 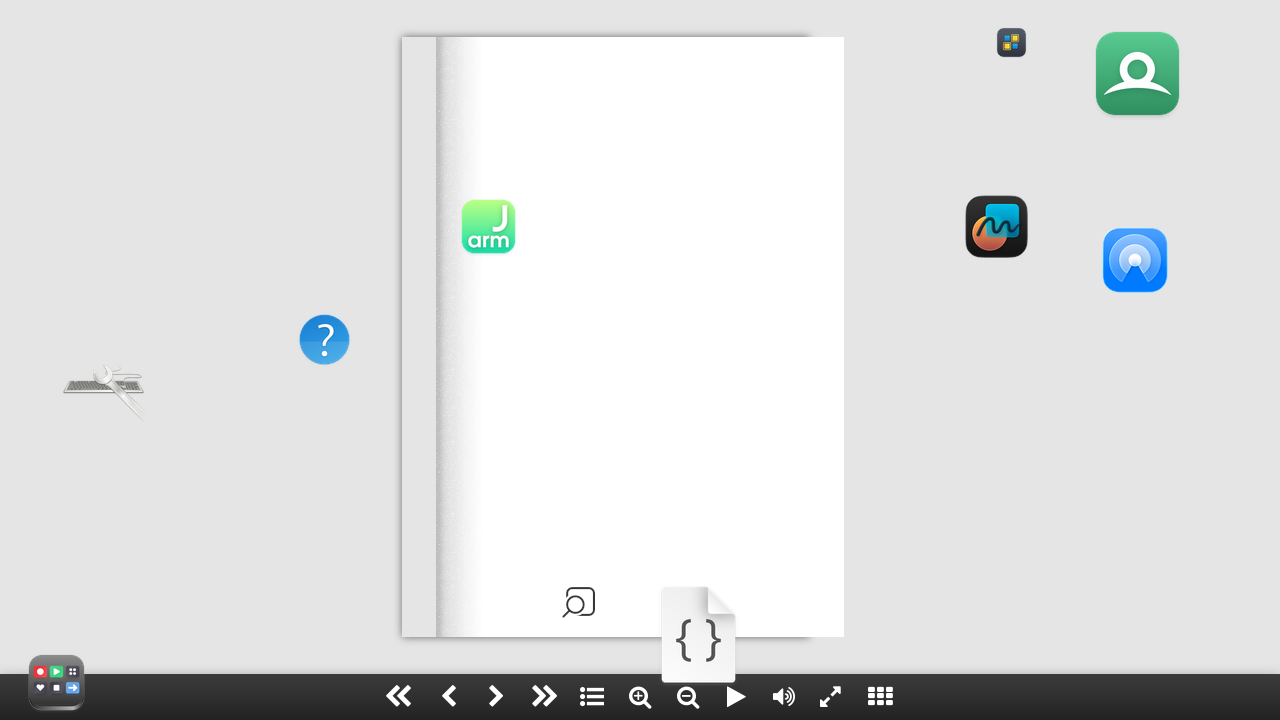 I want to click on open renderdoc graphics debugging application, so click(x=1137, y=73).